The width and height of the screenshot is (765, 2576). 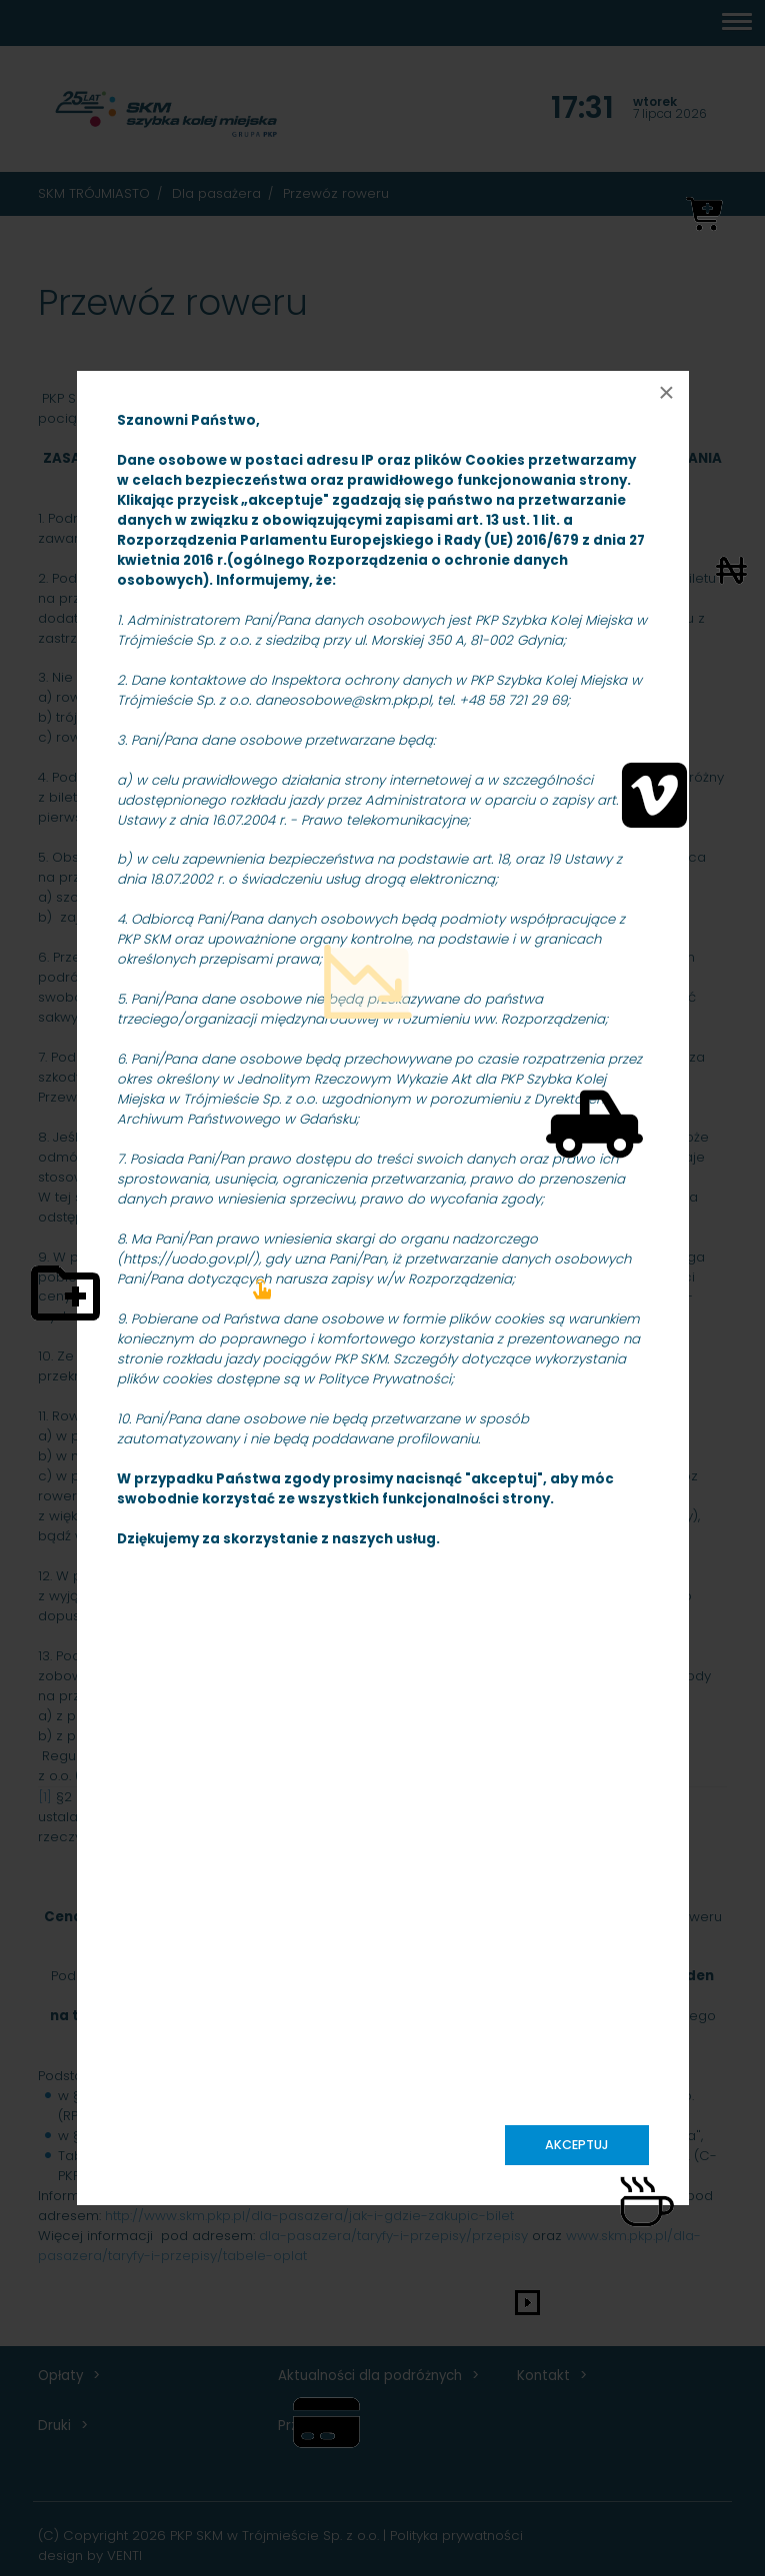 What do you see at coordinates (706, 214) in the screenshot?
I see `add item to shopping cart` at bounding box center [706, 214].